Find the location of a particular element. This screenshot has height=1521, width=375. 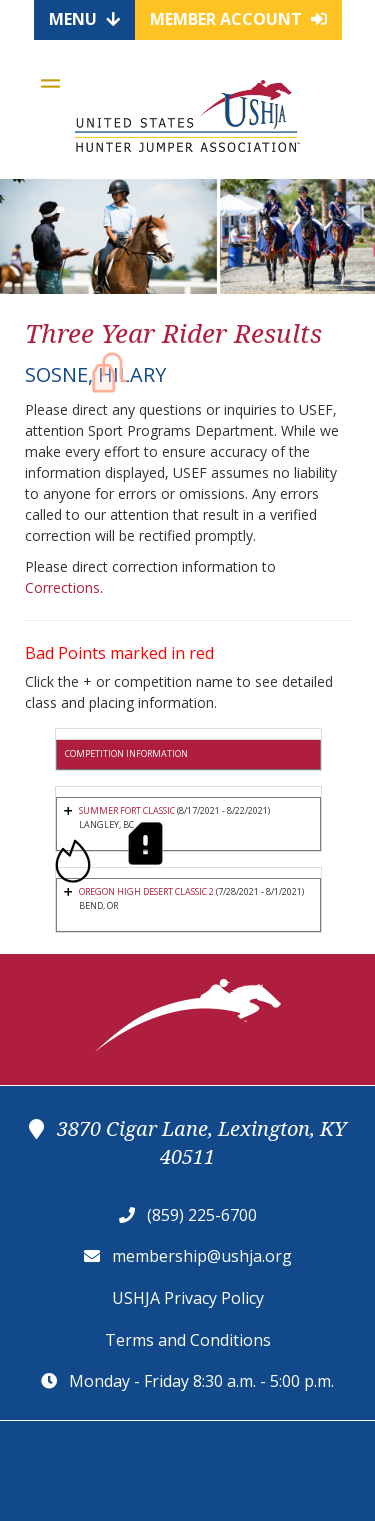

tea or hot beverage options is located at coordinates (108, 374).